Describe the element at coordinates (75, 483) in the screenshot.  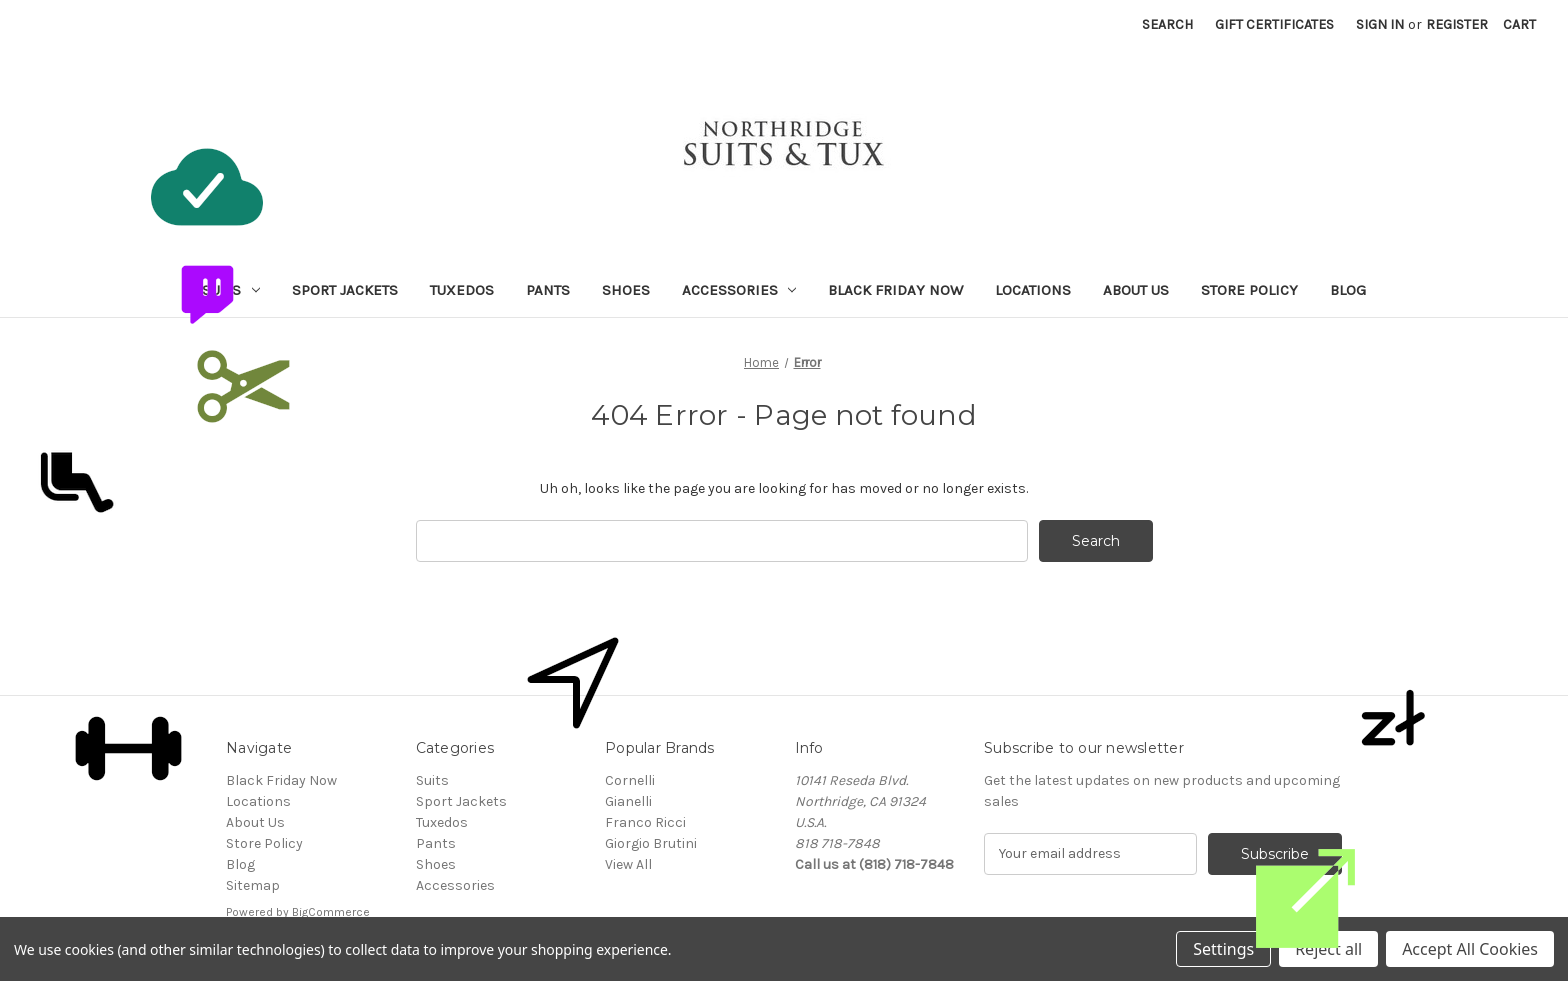
I see `select extra legroom seating option` at that location.